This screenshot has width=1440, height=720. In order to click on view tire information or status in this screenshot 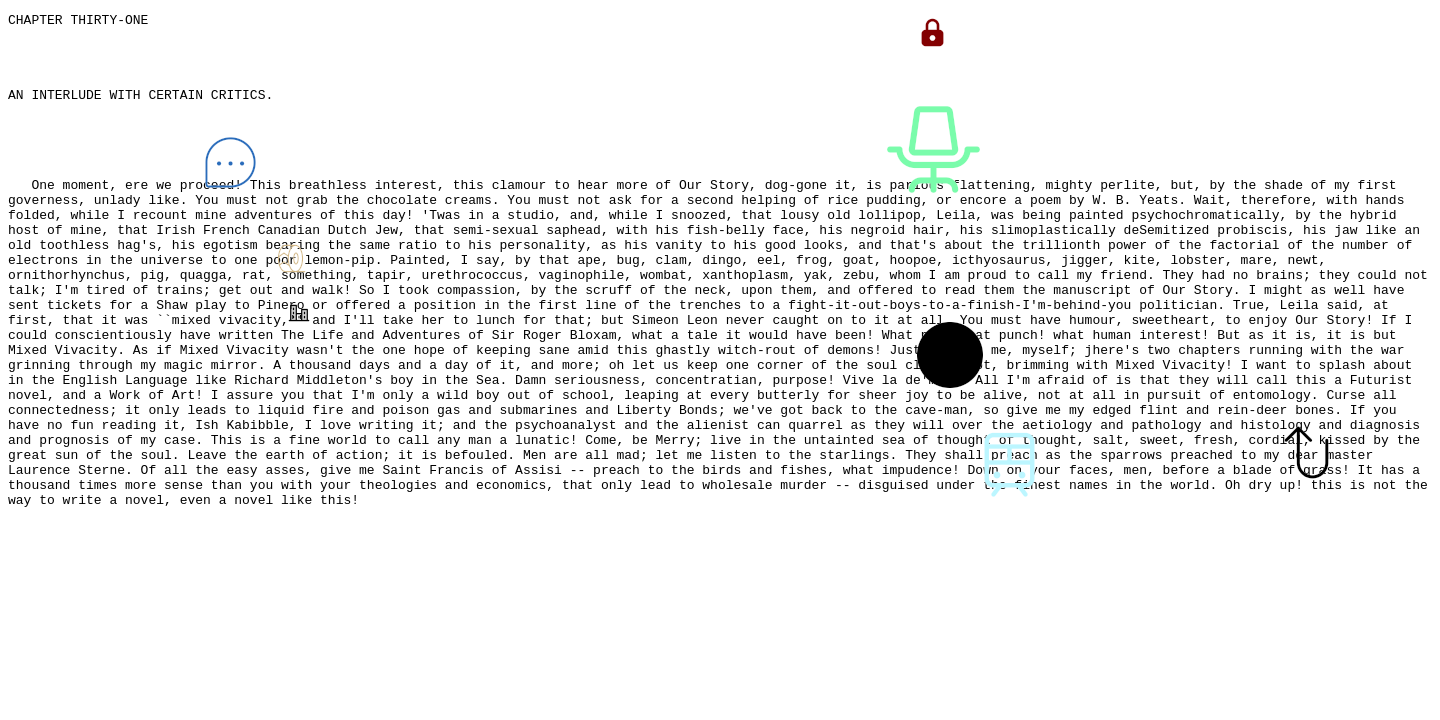, I will do `click(290, 258)`.